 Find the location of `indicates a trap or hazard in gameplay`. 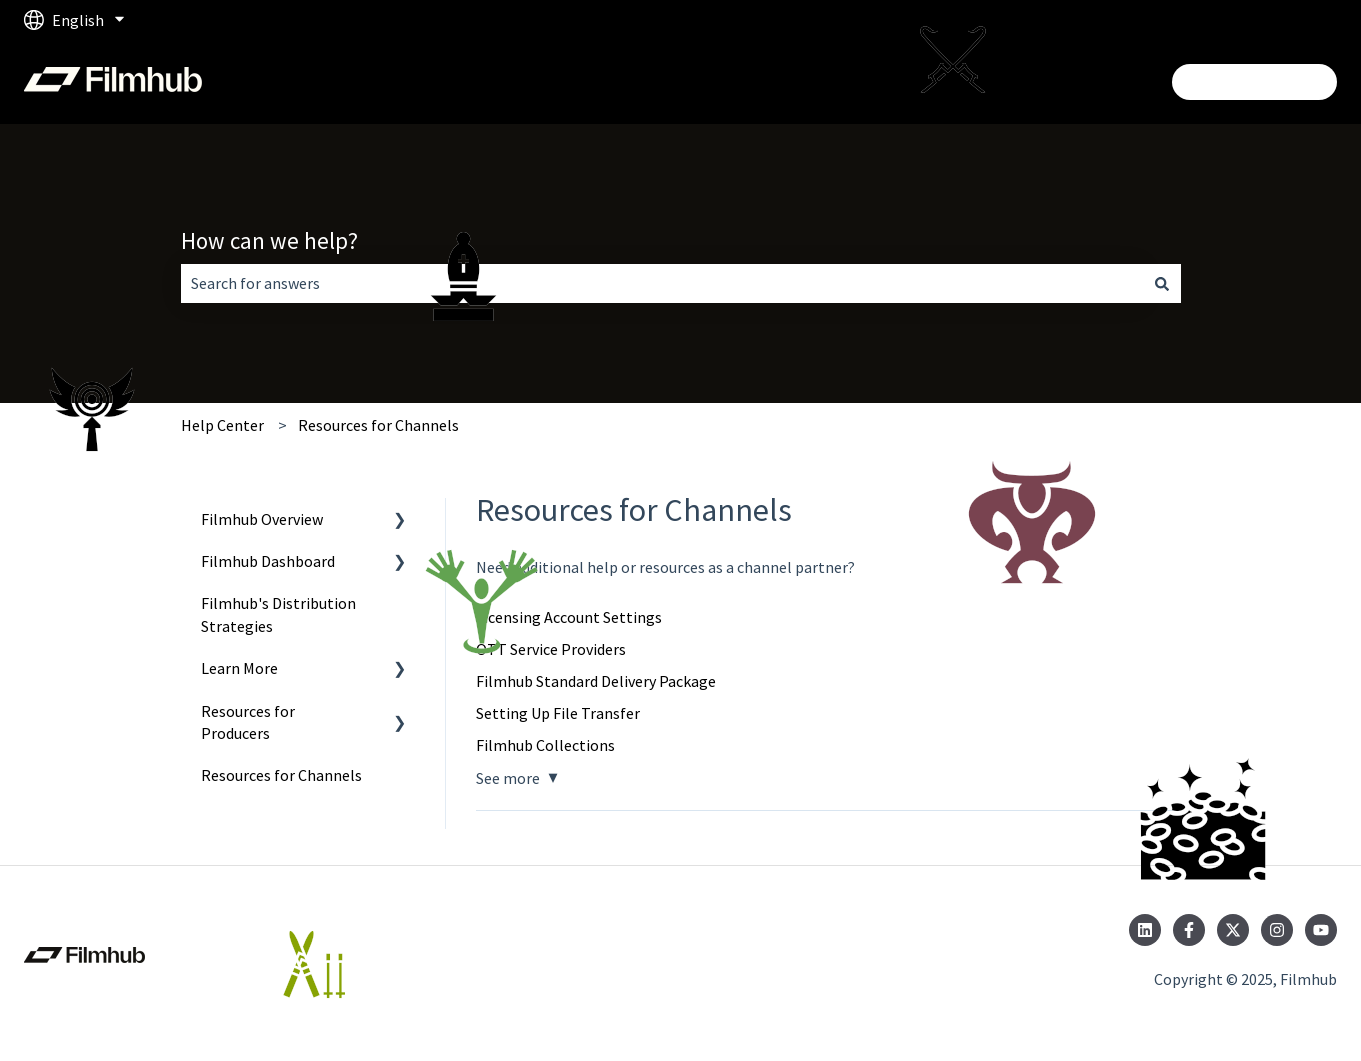

indicates a trap or hazard in gameplay is located at coordinates (481, 598).